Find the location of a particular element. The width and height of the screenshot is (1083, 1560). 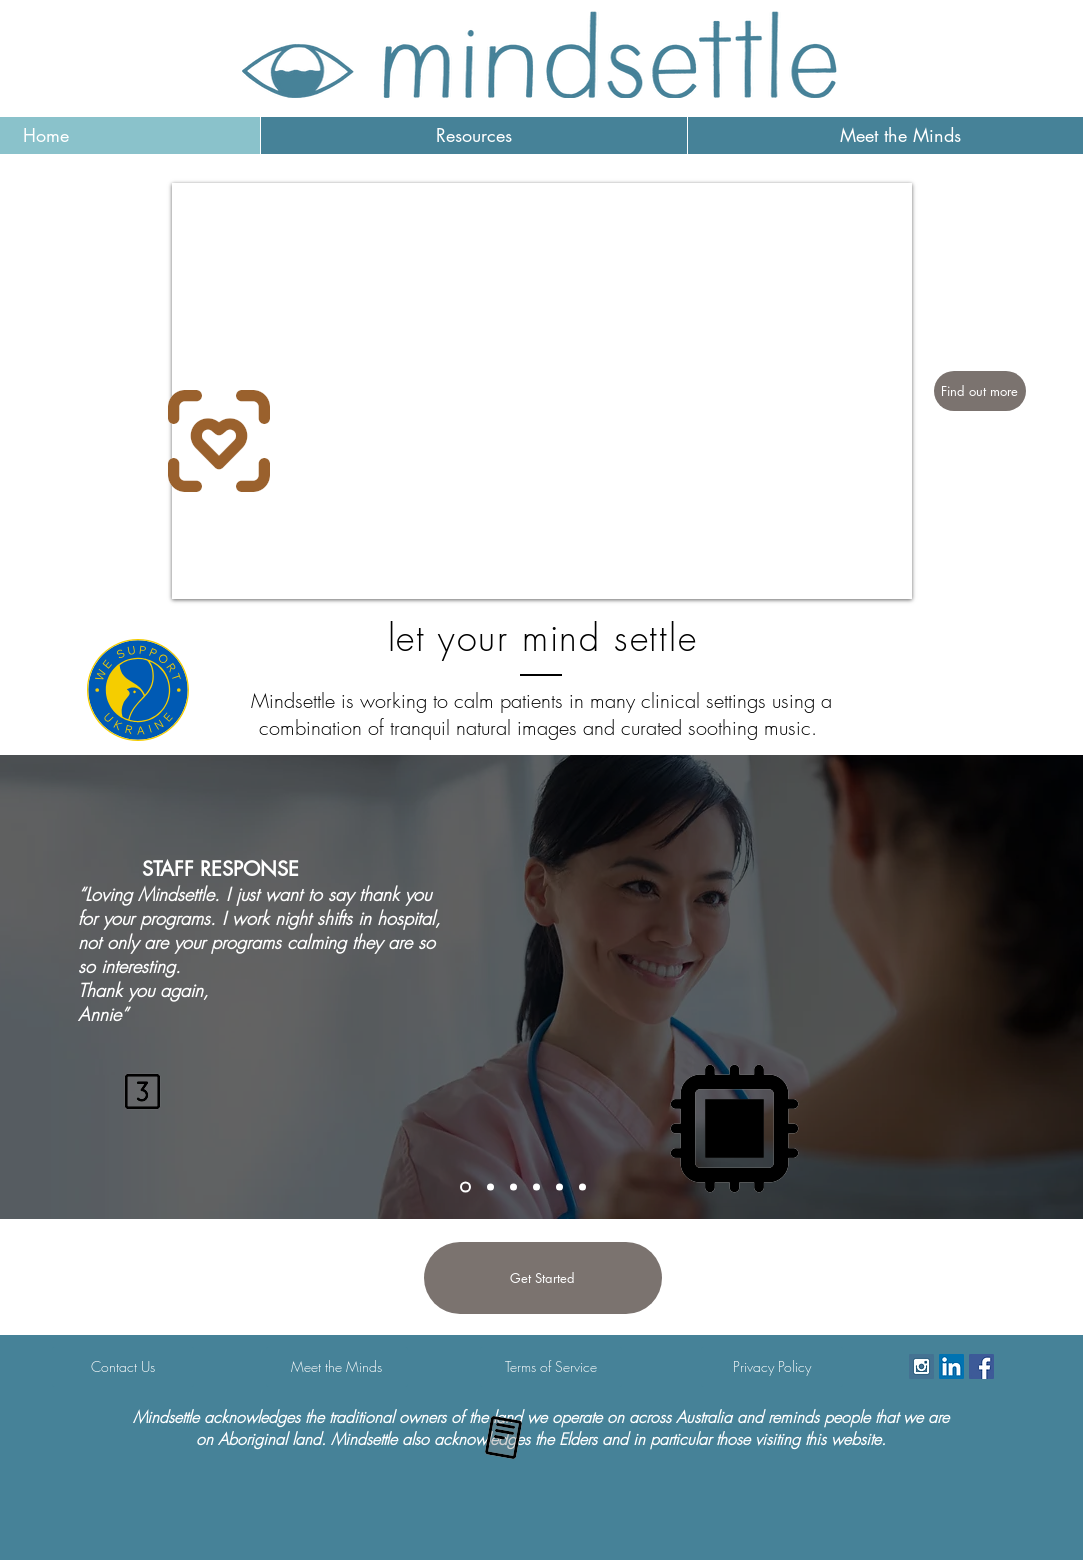

select or navigate to item number three is located at coordinates (142, 1091).